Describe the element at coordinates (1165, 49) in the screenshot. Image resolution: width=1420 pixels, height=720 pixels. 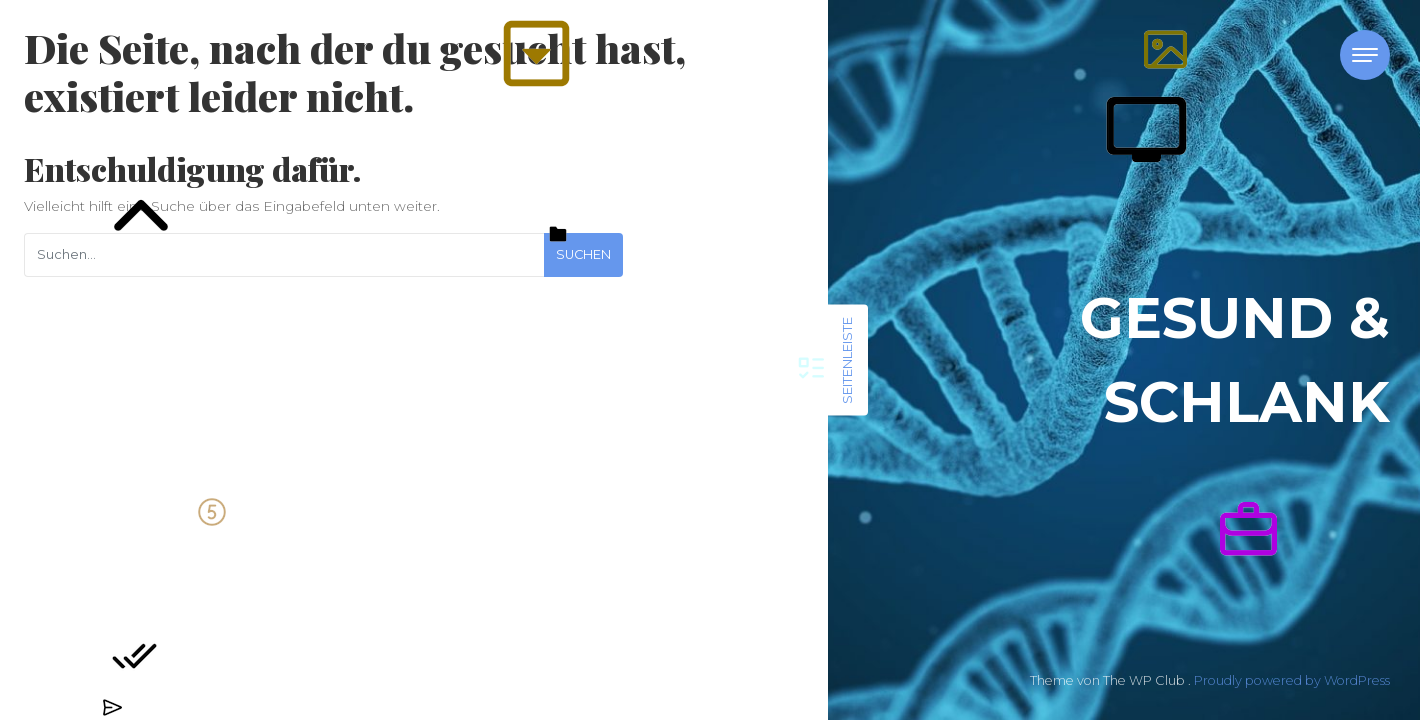
I see `view media file` at that location.